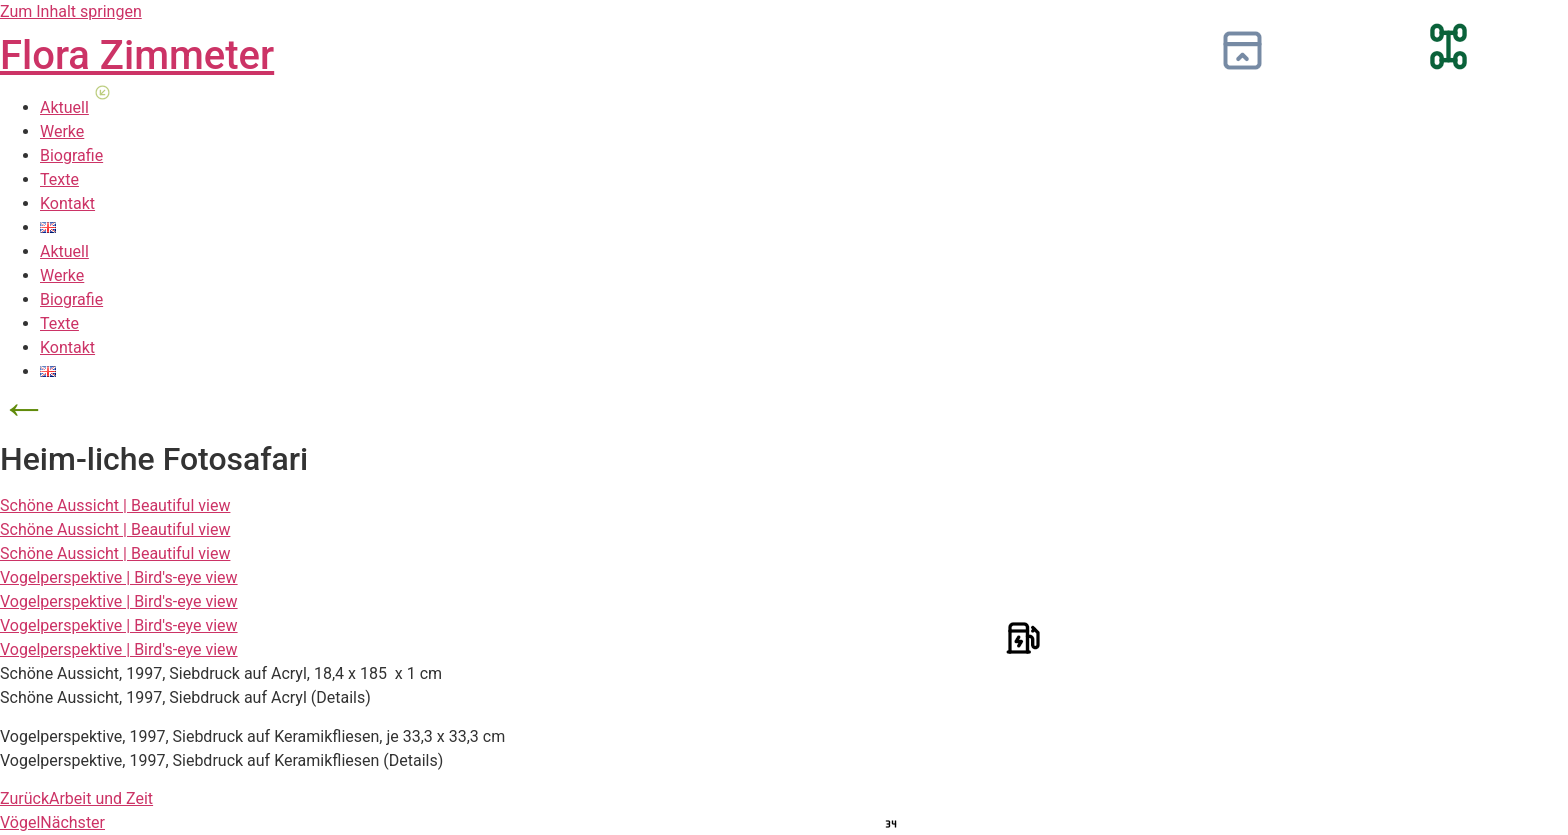 This screenshot has height=835, width=1568. Describe the element at coordinates (1242, 50) in the screenshot. I see `collapse the navigation bar` at that location.